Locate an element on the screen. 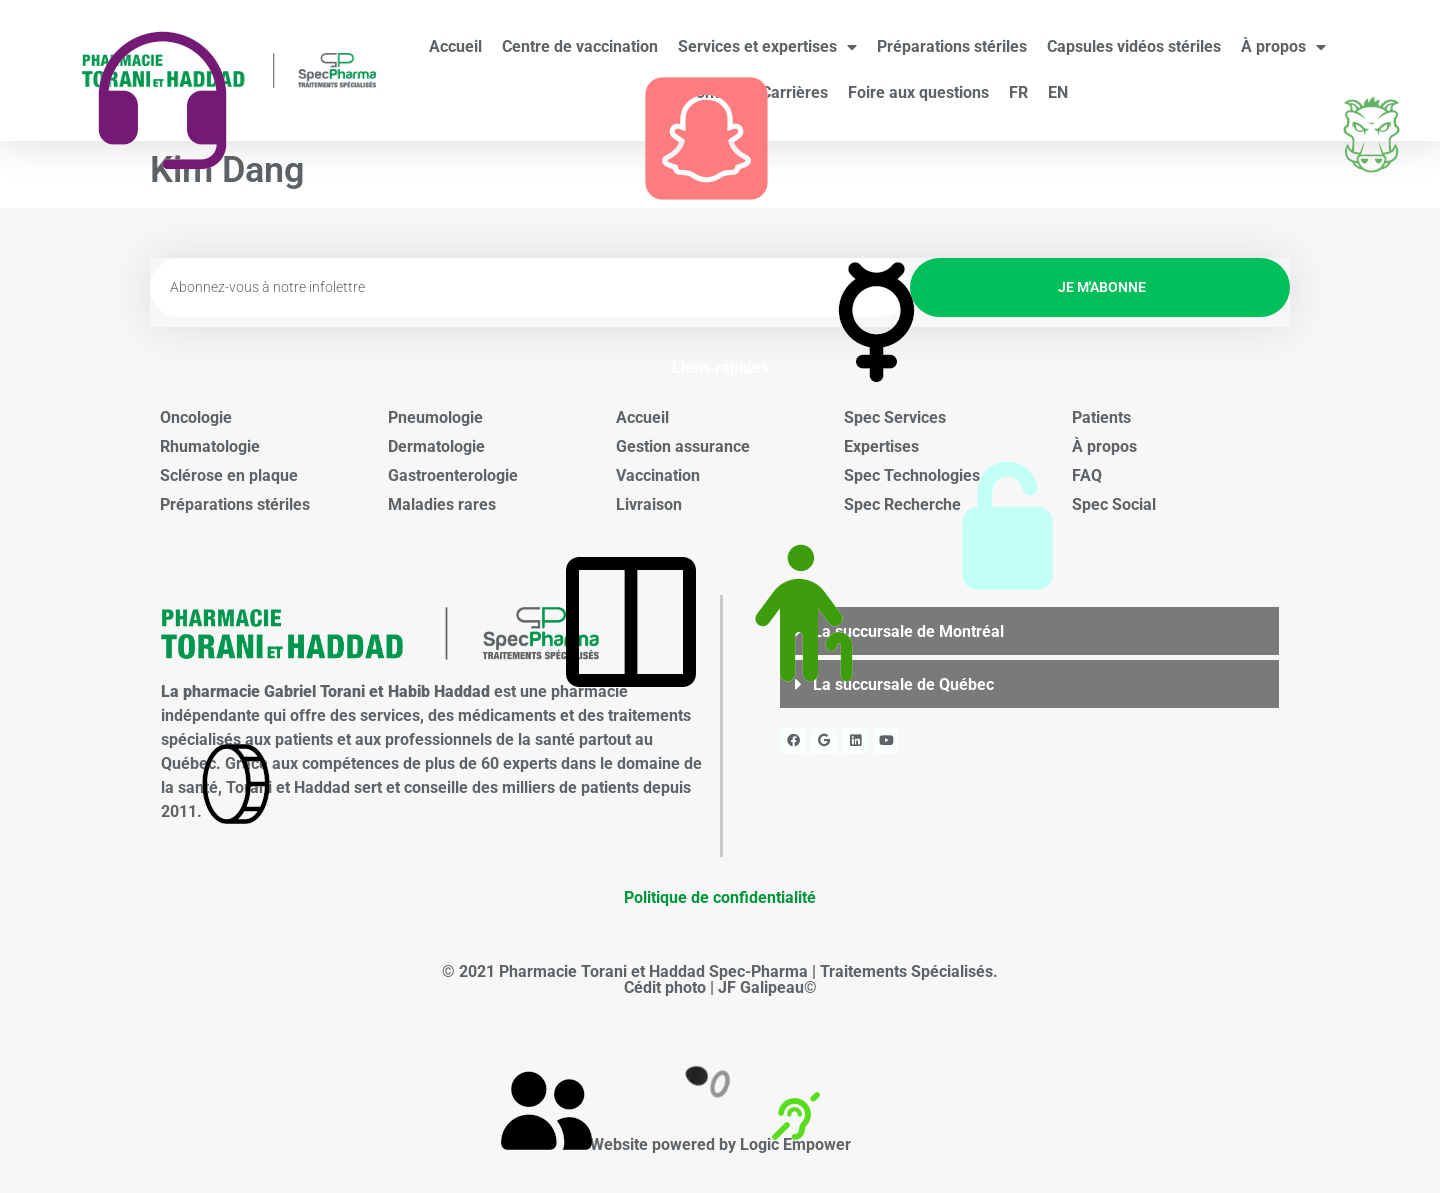 Image resolution: width=1440 pixels, height=1193 pixels. grunt javascript task runner logo is located at coordinates (1371, 134).